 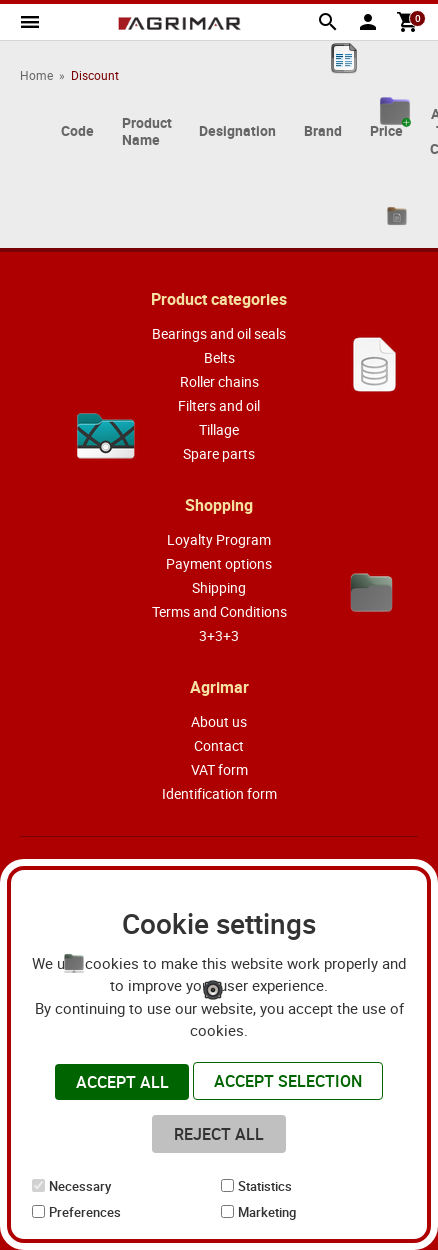 What do you see at coordinates (371, 592) in the screenshot?
I see `an open folder ready to display its contents` at bounding box center [371, 592].